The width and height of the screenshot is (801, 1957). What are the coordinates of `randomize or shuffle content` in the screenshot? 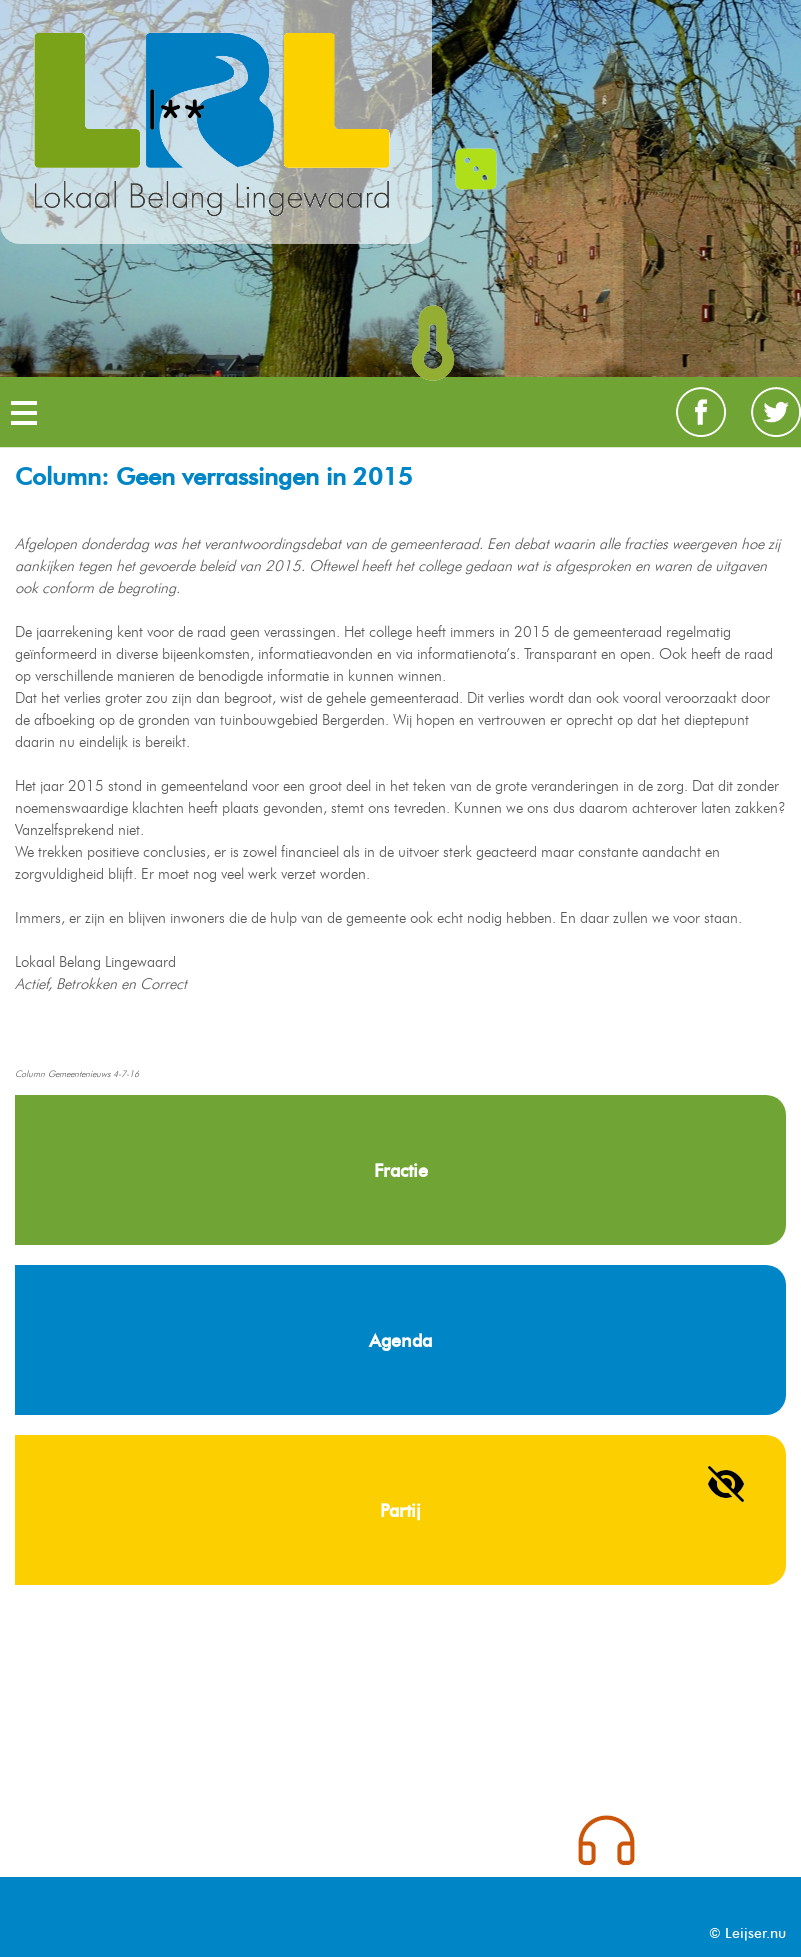 It's located at (476, 169).